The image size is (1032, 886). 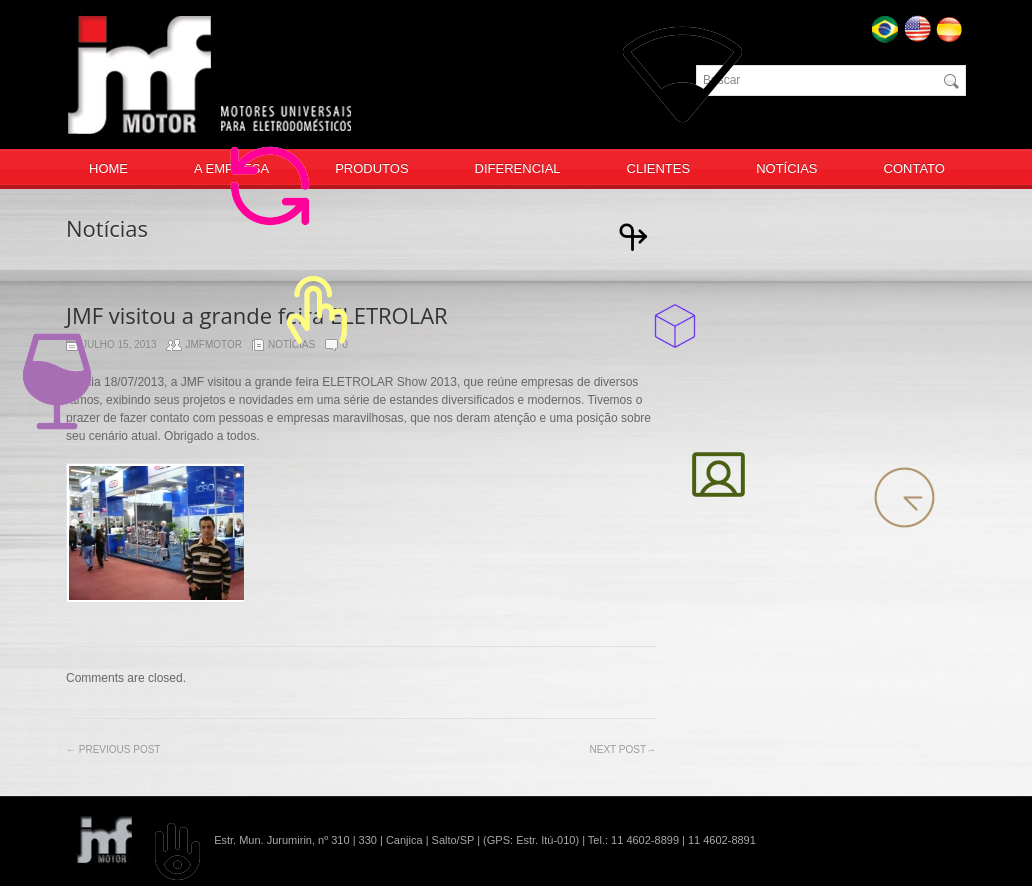 I want to click on view user profile card, so click(x=718, y=474).